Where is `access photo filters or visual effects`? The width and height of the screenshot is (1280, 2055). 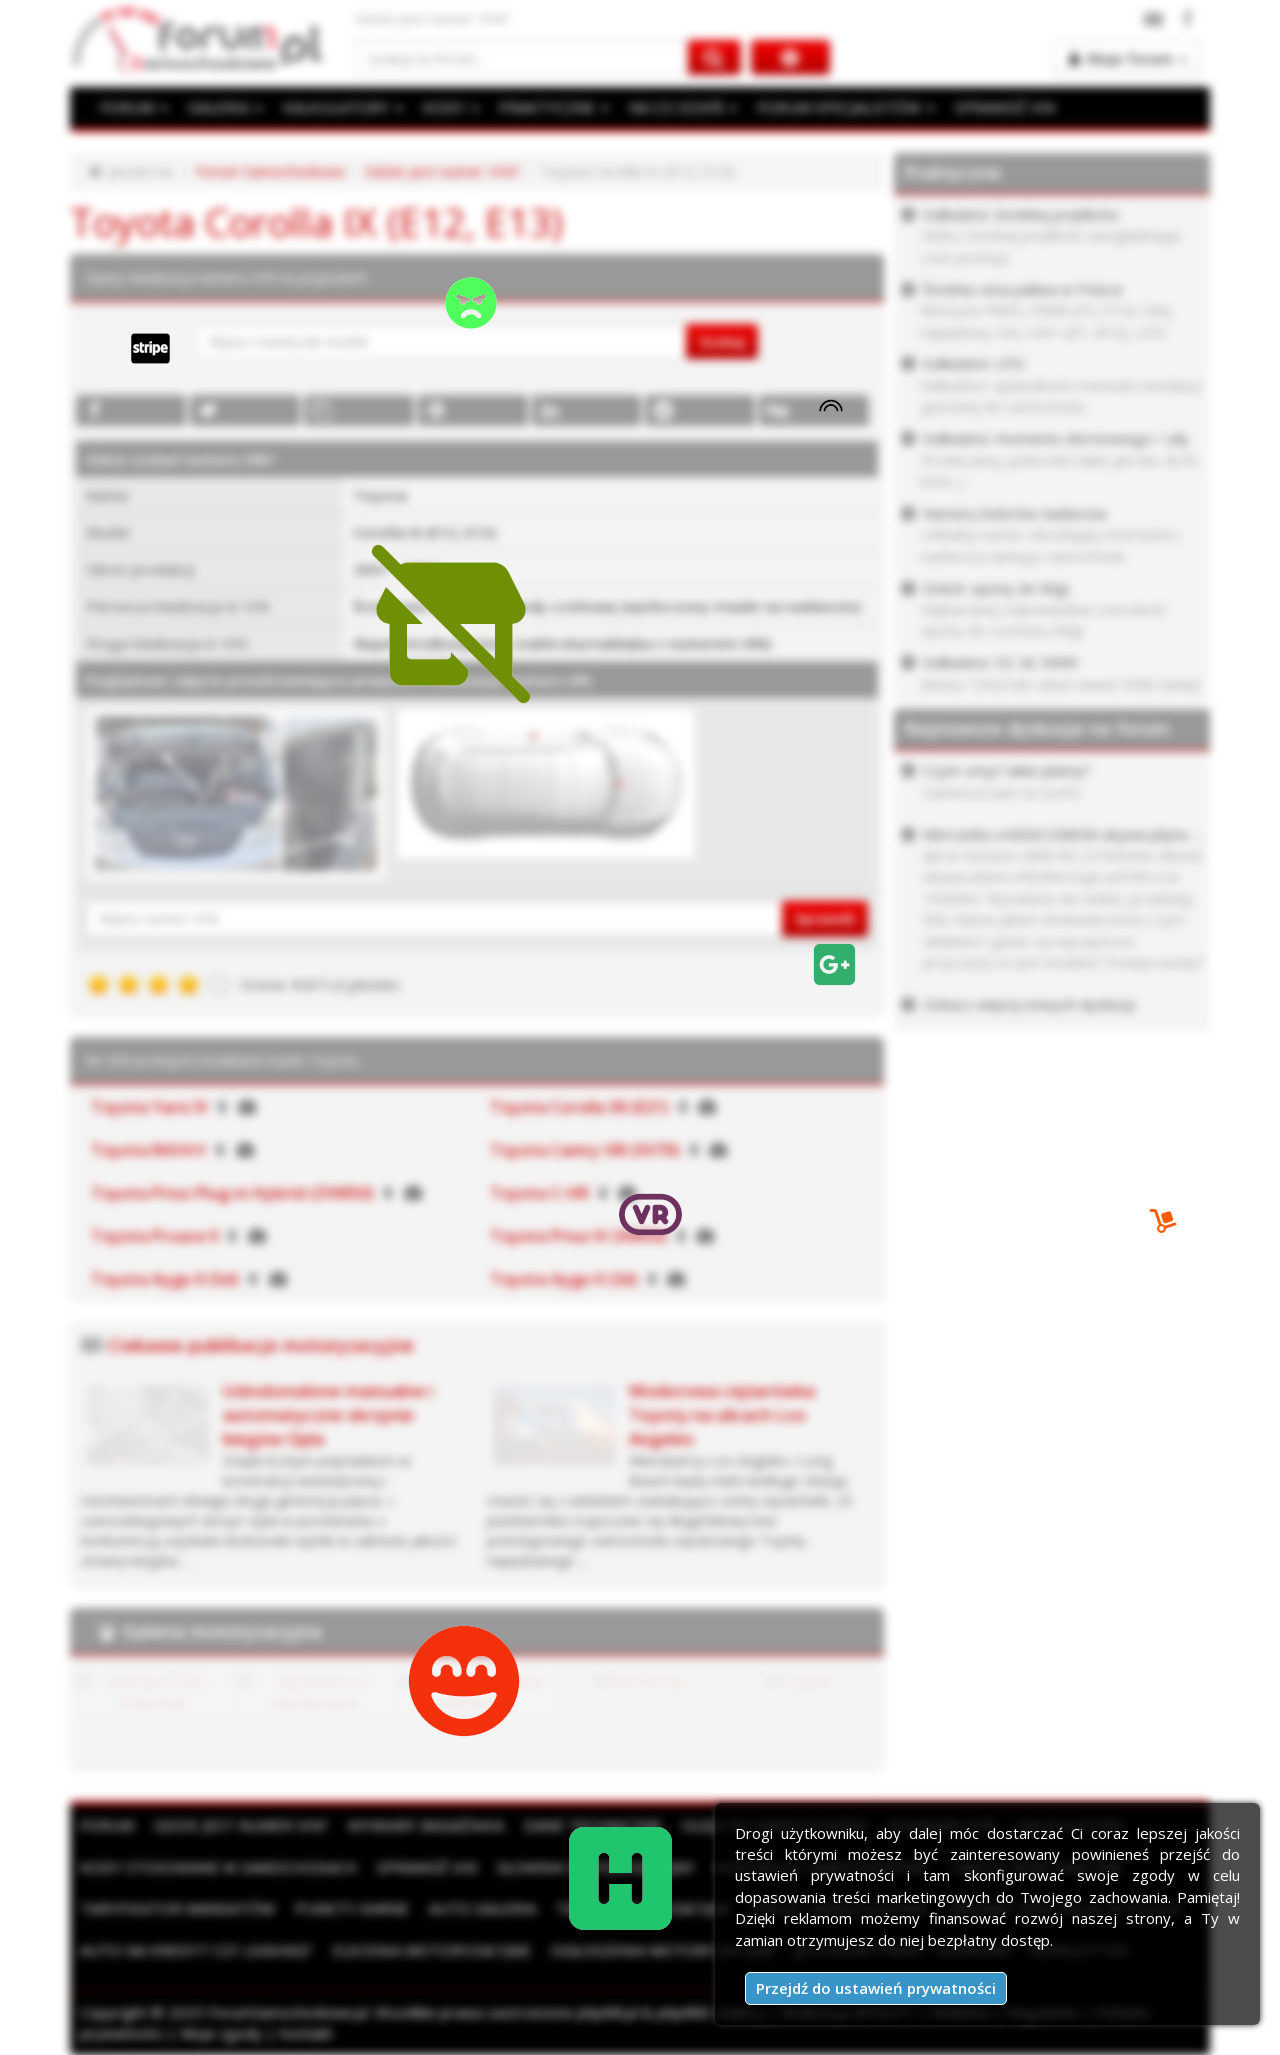 access photo filters or visual effects is located at coordinates (831, 406).